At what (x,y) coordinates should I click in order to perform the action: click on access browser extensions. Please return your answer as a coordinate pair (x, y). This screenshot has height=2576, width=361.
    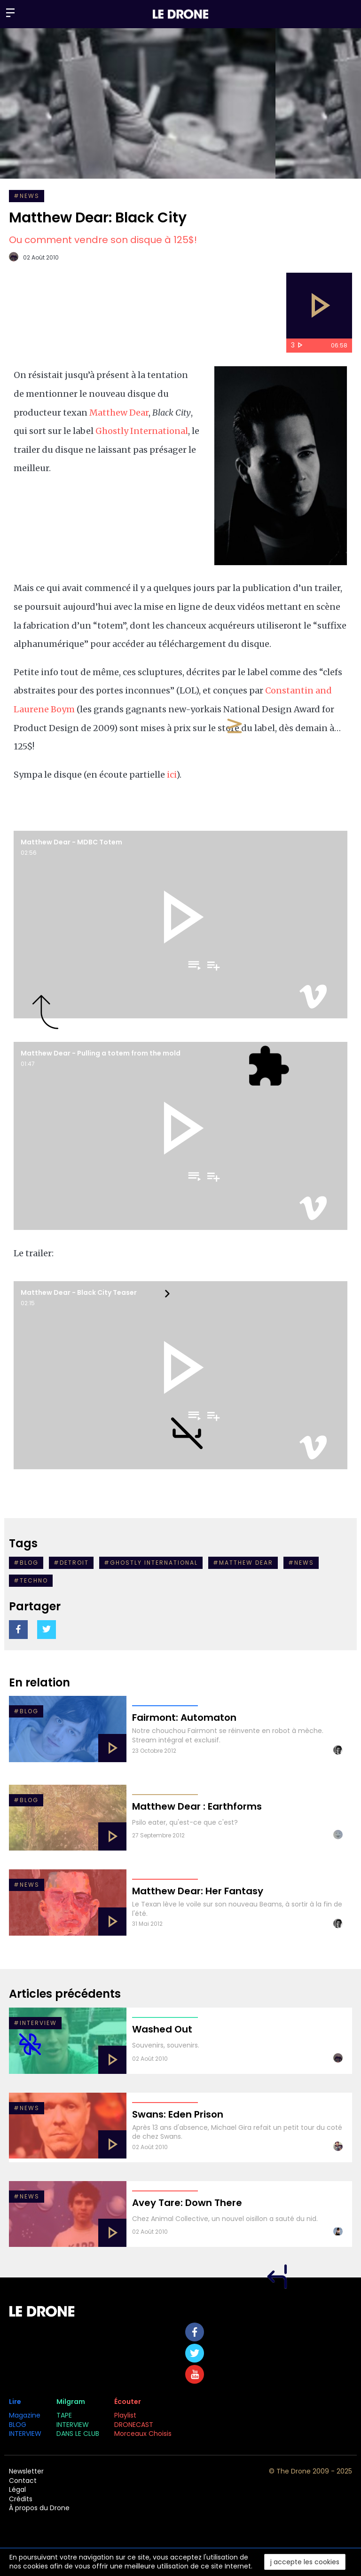
    Looking at the image, I should click on (268, 1066).